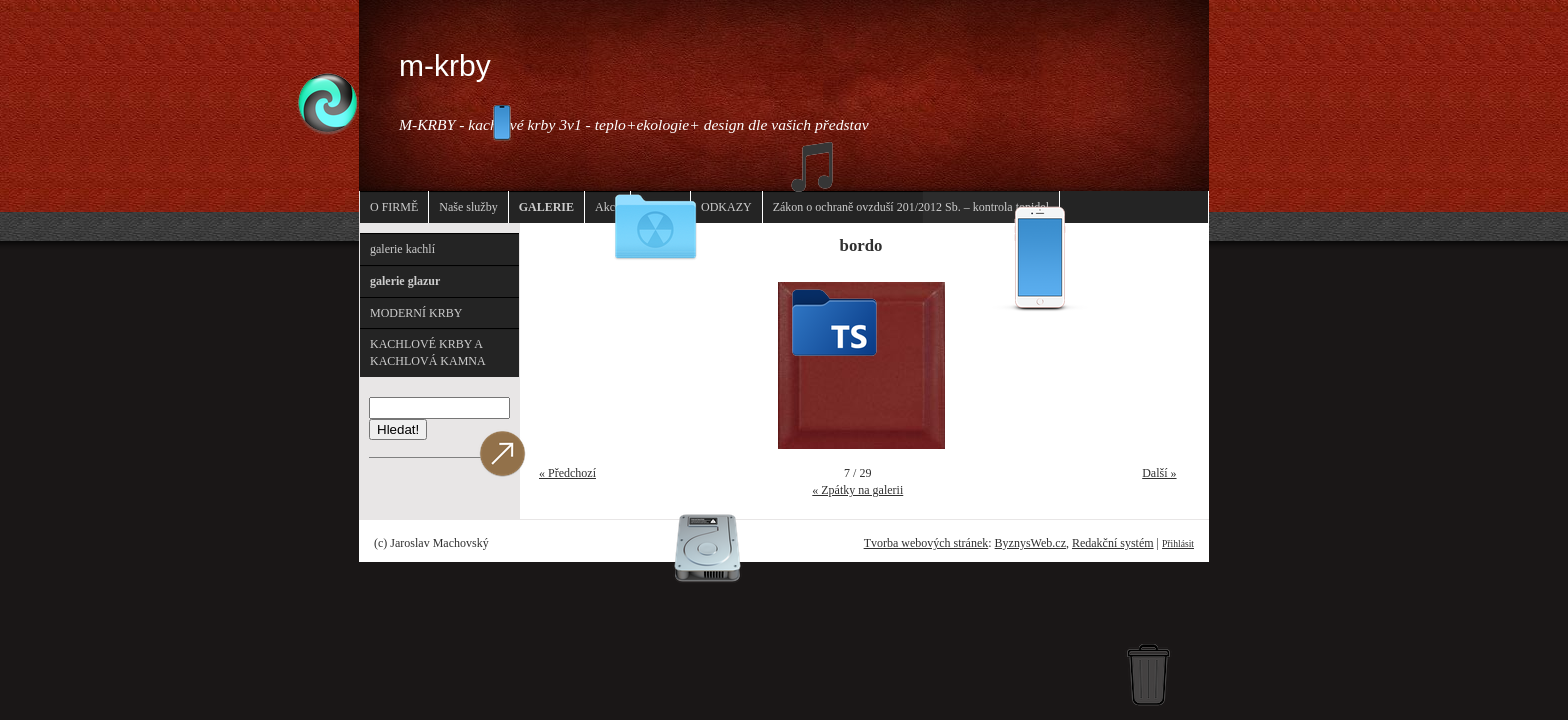 The height and width of the screenshot is (720, 1568). What do you see at coordinates (812, 168) in the screenshot?
I see `open the music app` at bounding box center [812, 168].